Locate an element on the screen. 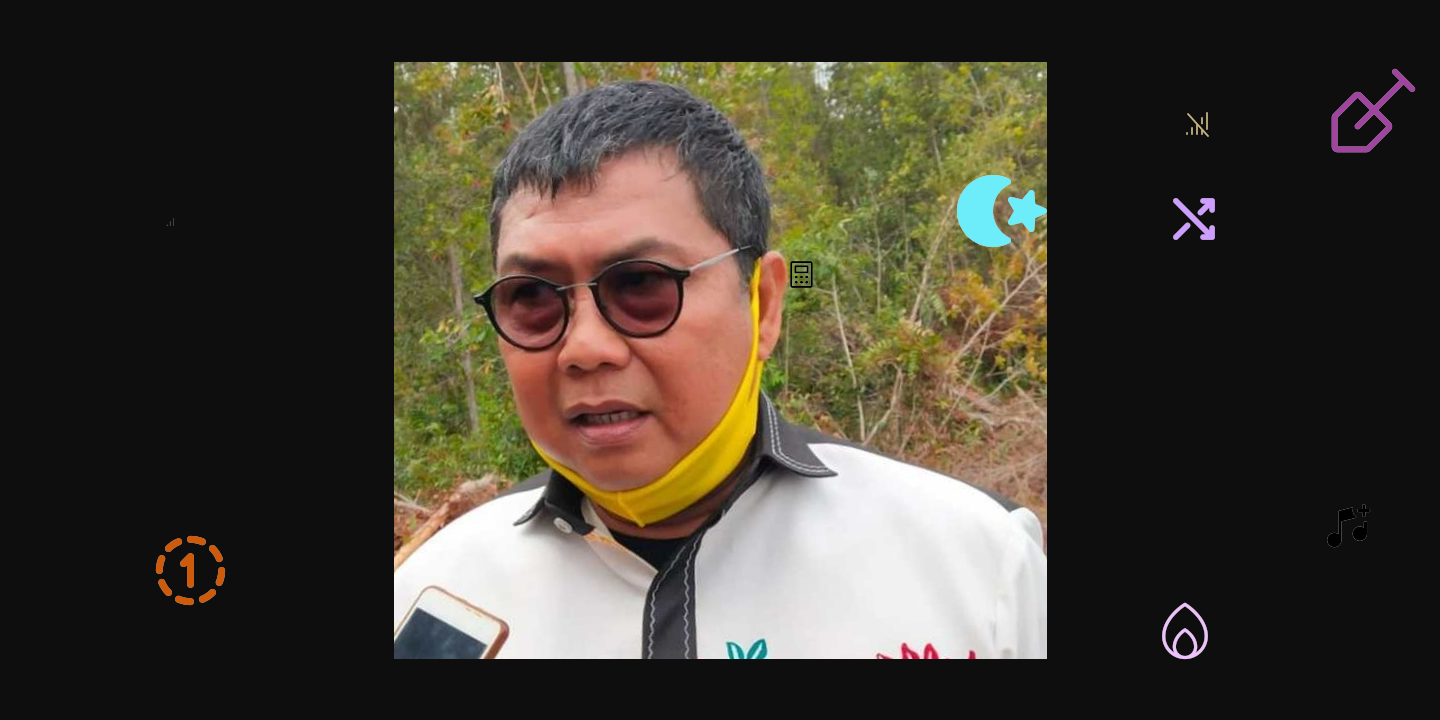 The width and height of the screenshot is (1440, 720). access gardening or landscaping tools is located at coordinates (1372, 112).